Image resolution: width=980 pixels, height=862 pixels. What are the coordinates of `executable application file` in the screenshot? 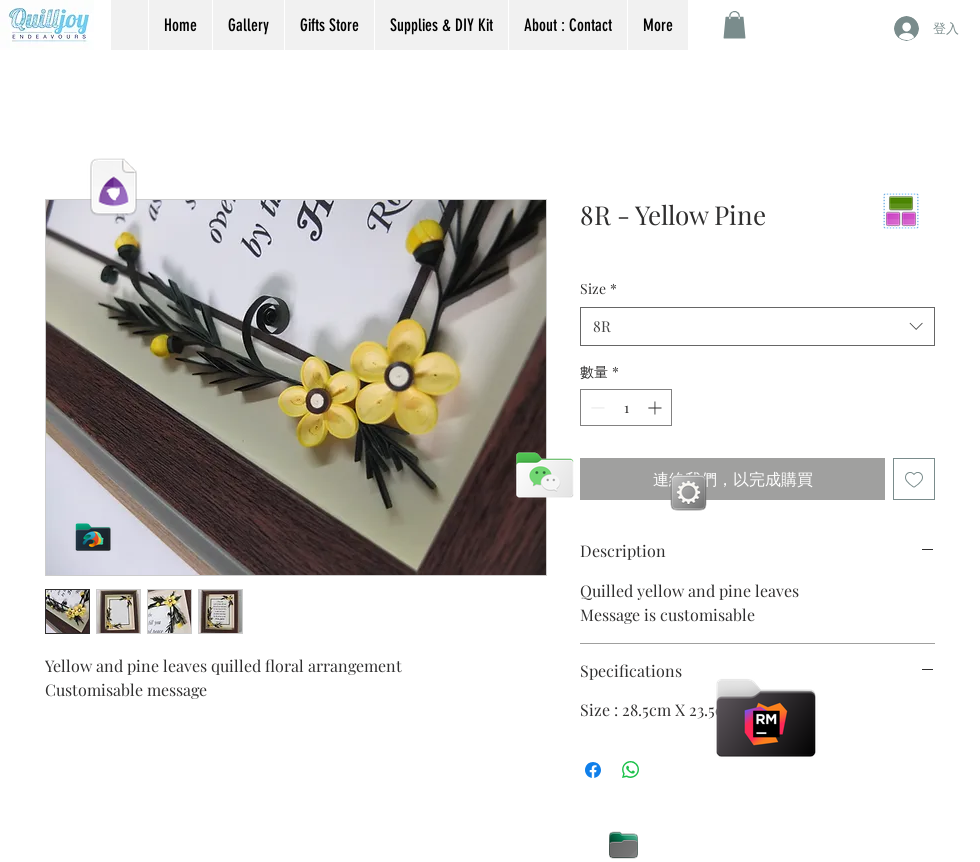 It's located at (688, 492).